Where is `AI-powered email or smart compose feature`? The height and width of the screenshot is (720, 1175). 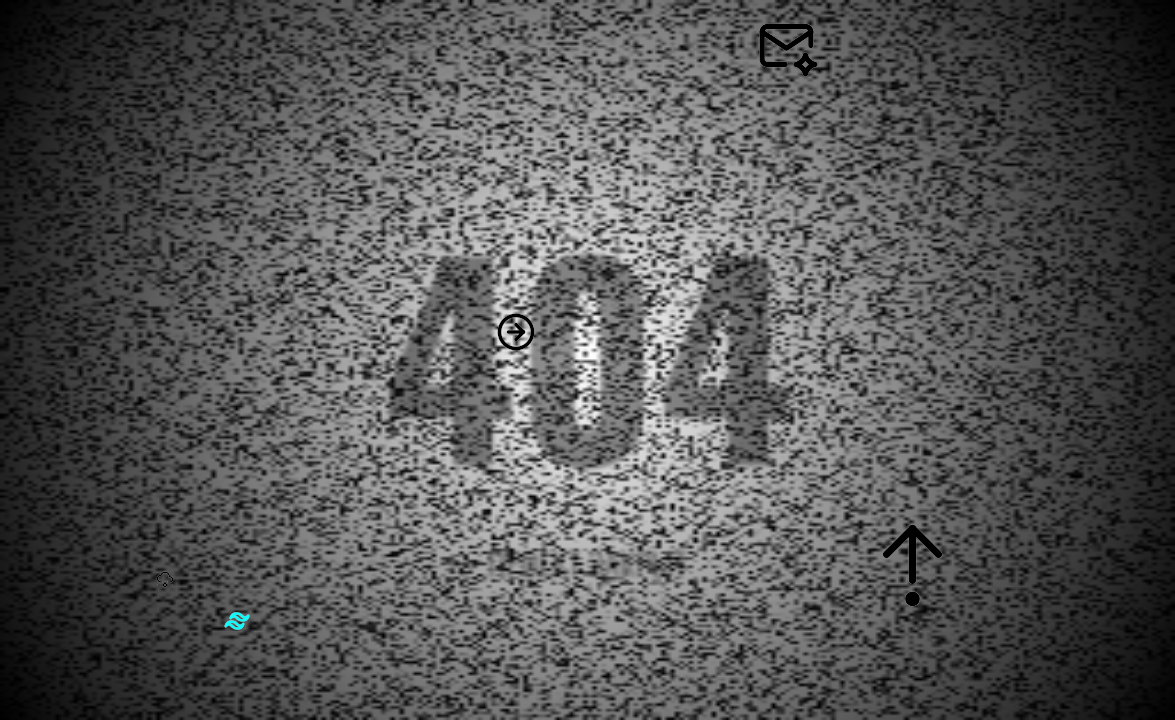
AI-powered email or smart compose feature is located at coordinates (786, 45).